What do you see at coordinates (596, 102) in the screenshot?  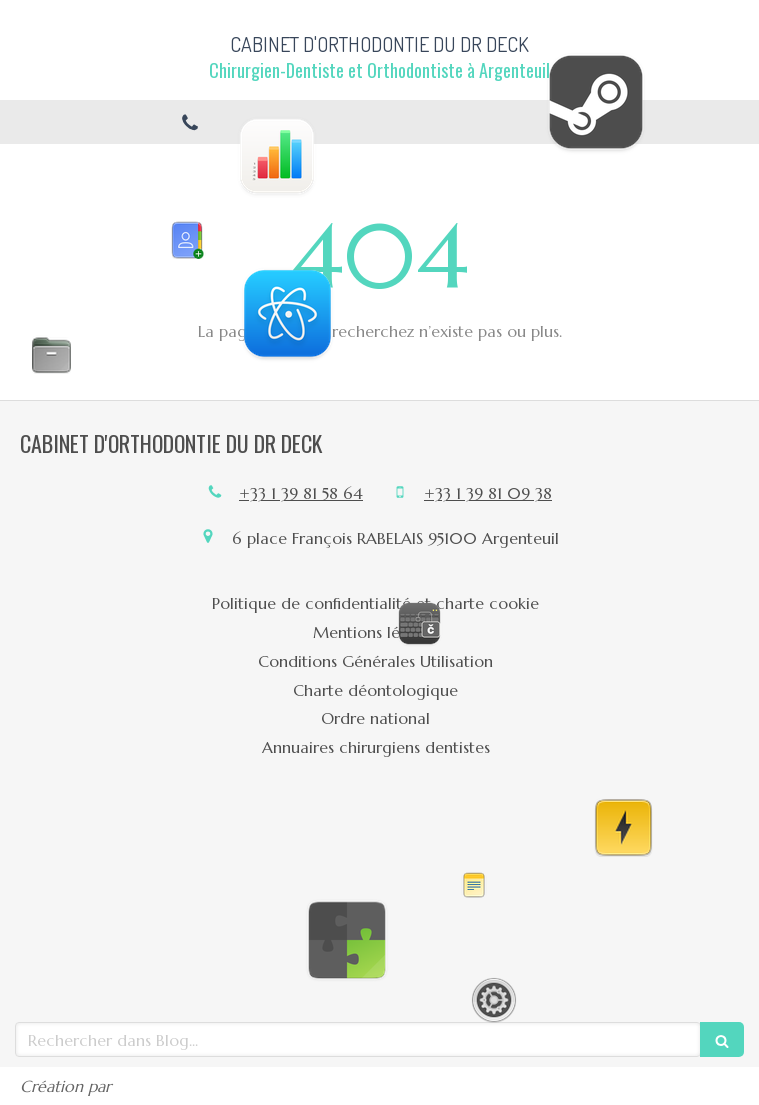 I see `open steamos application` at bounding box center [596, 102].